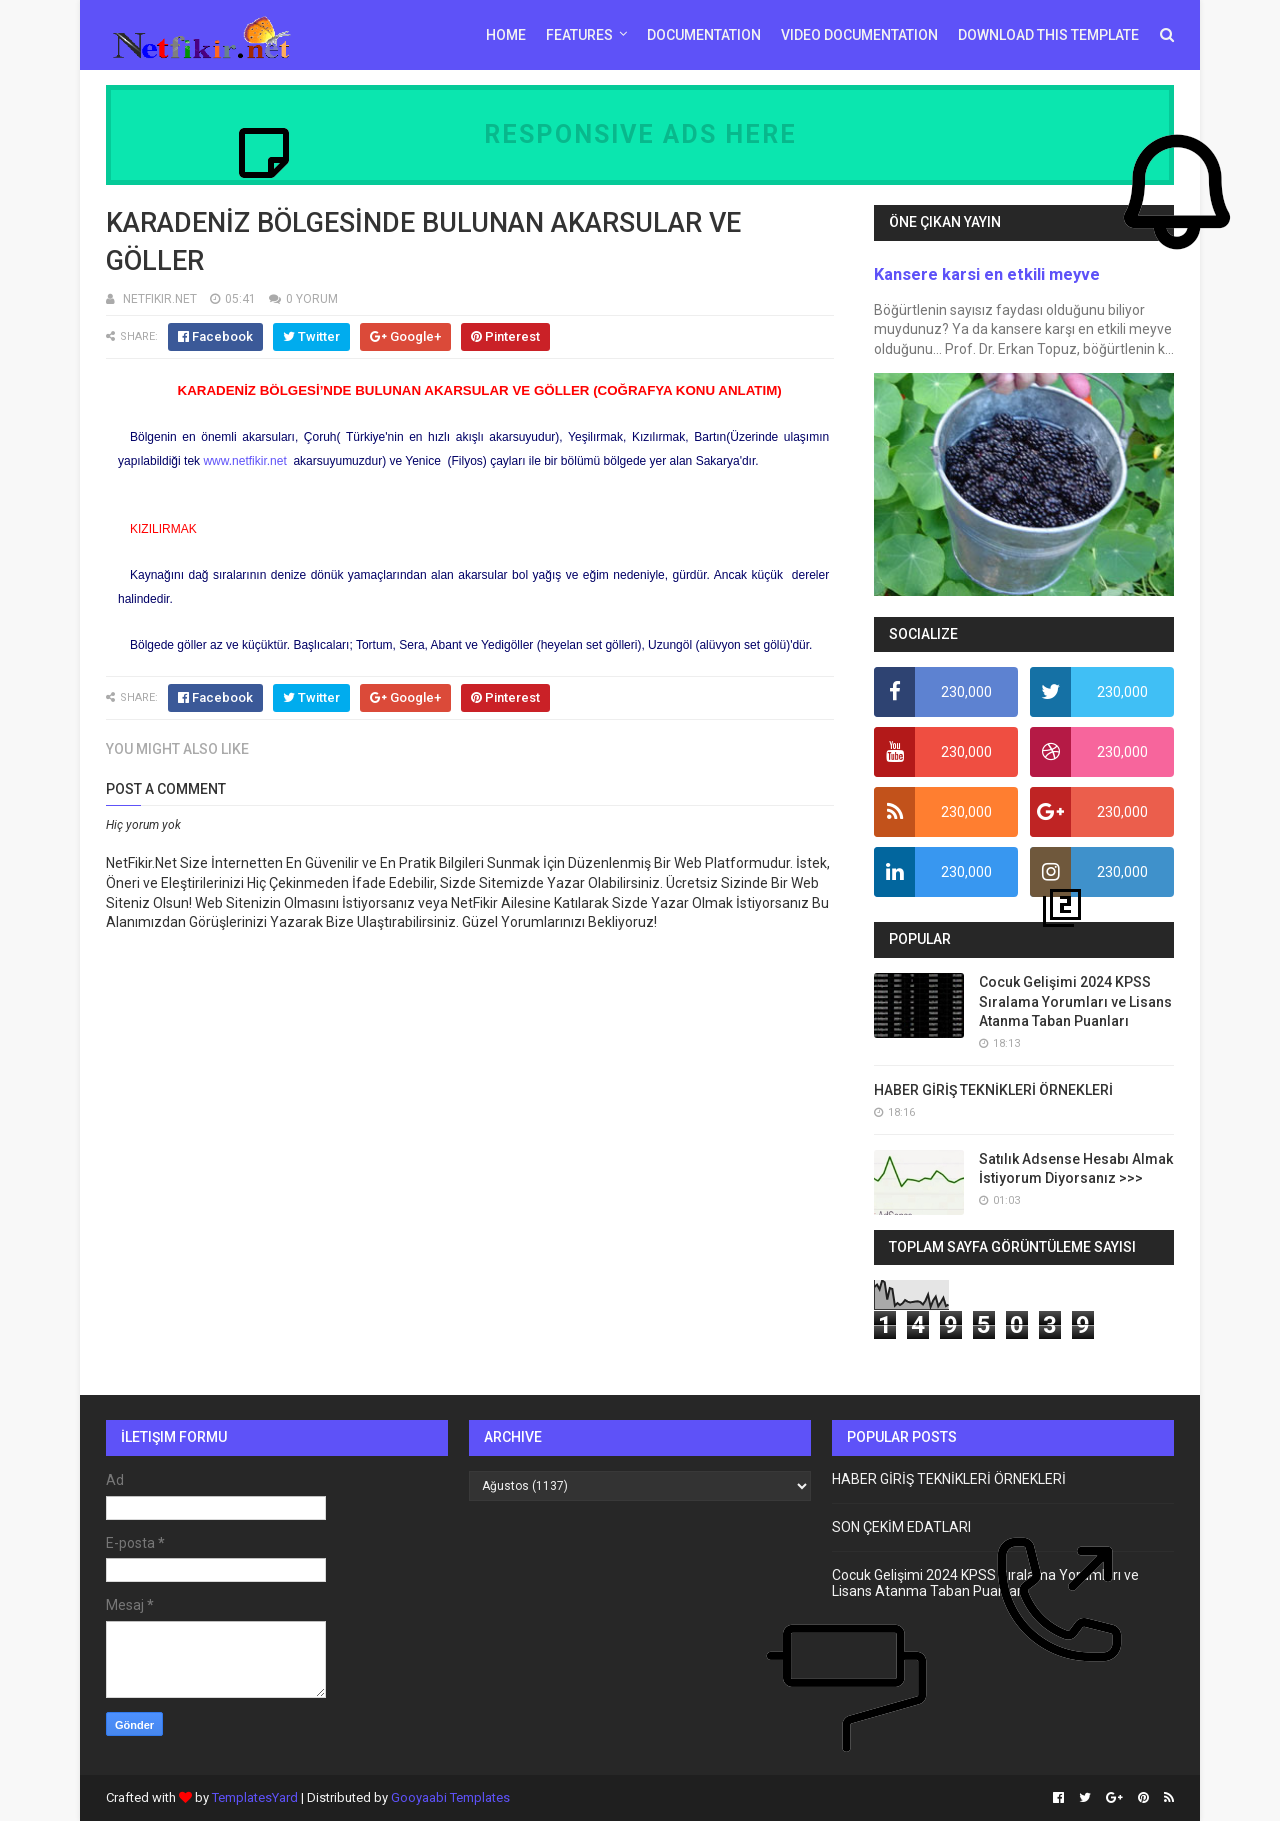 The height and width of the screenshot is (1821, 1280). I want to click on select or apply filter number 2, so click(1062, 908).